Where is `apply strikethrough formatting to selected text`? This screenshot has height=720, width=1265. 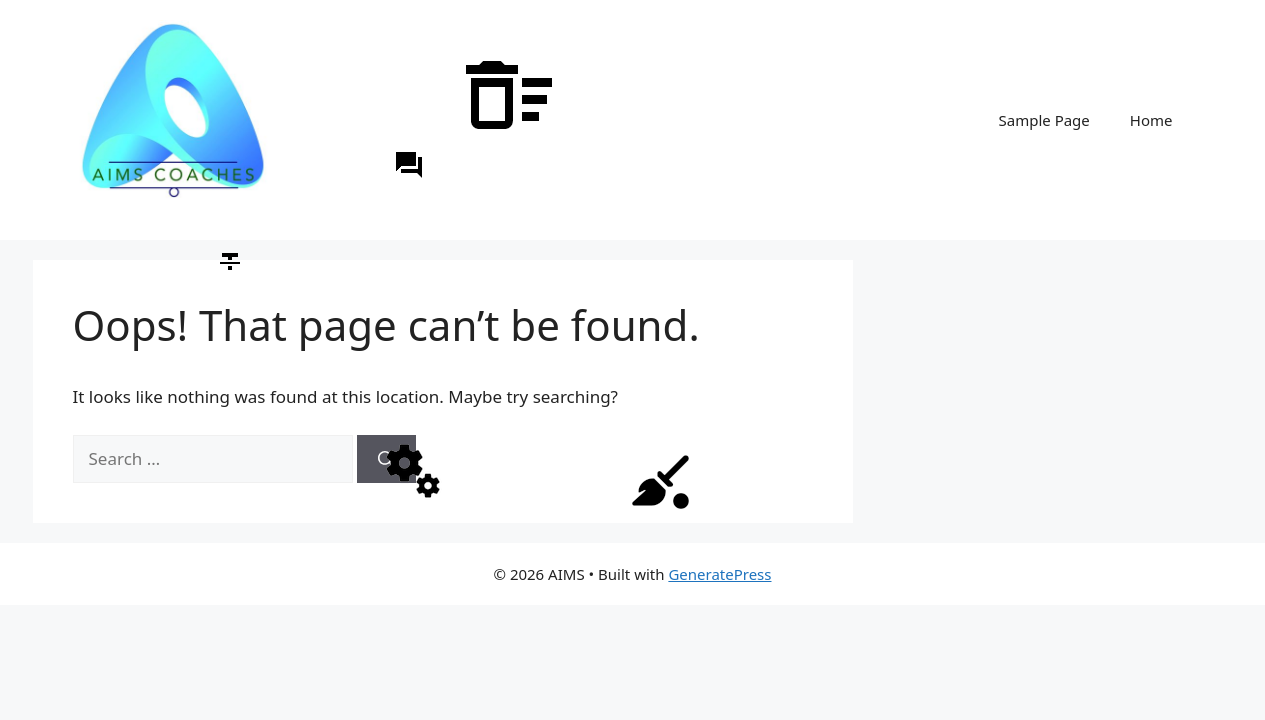 apply strikethrough formatting to selected text is located at coordinates (230, 262).